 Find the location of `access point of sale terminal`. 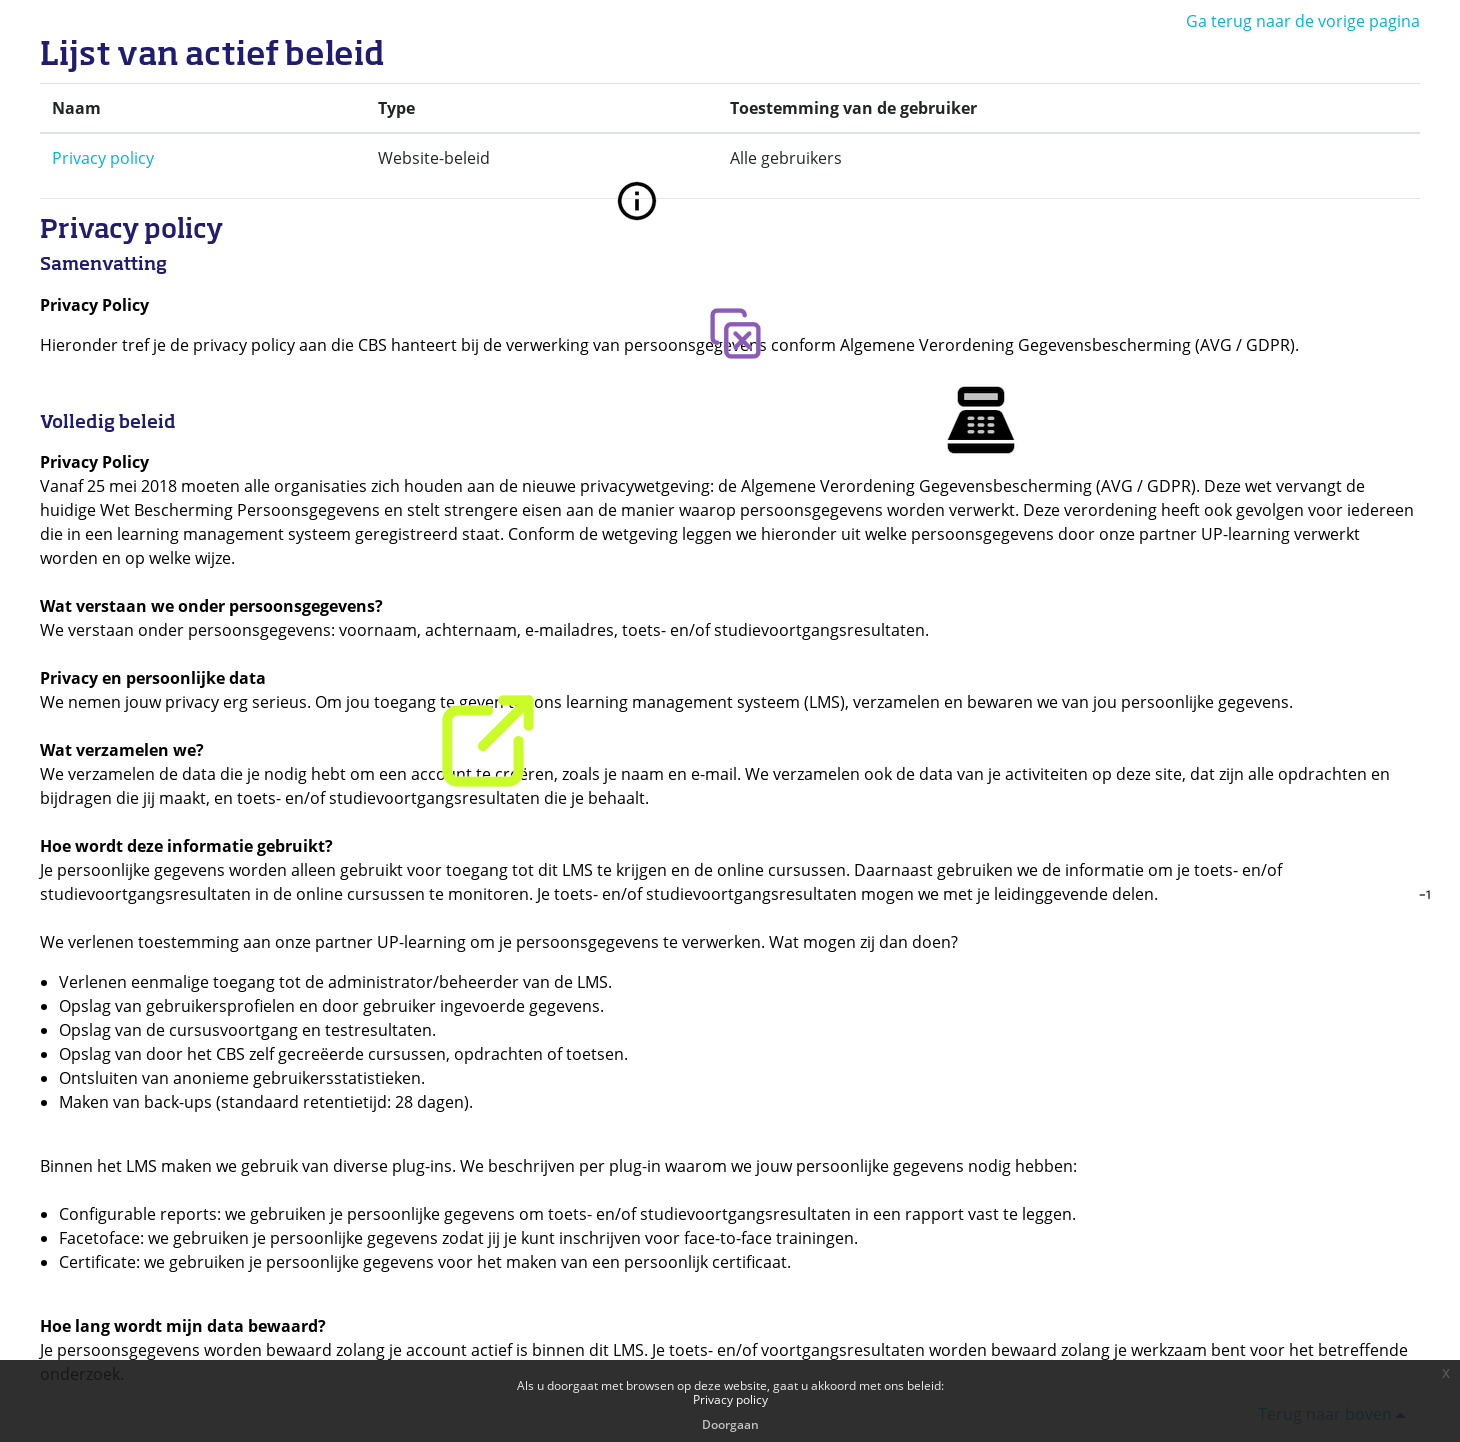

access point of sale terminal is located at coordinates (981, 420).